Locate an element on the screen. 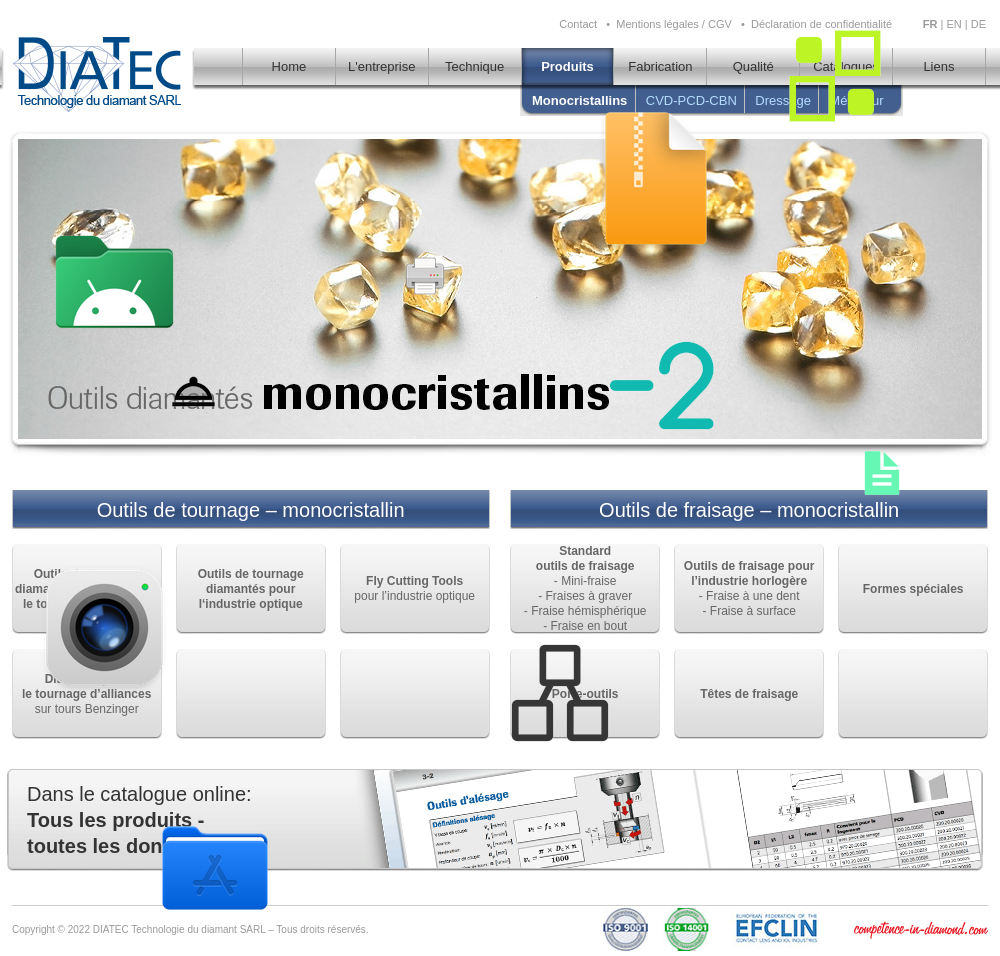  decrease exposure by 2 stops is located at coordinates (664, 385).